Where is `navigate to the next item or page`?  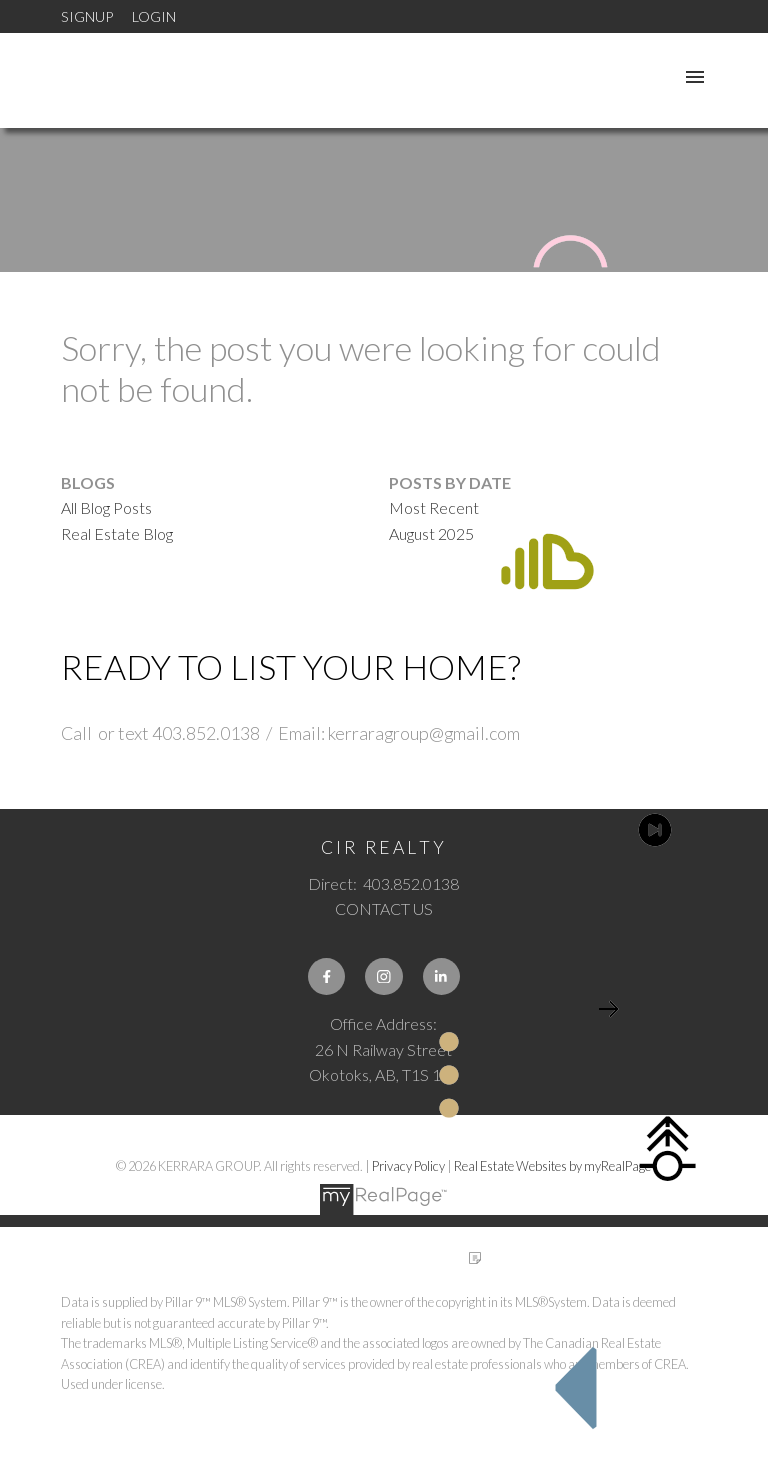
navigate to the next item or page is located at coordinates (609, 1009).